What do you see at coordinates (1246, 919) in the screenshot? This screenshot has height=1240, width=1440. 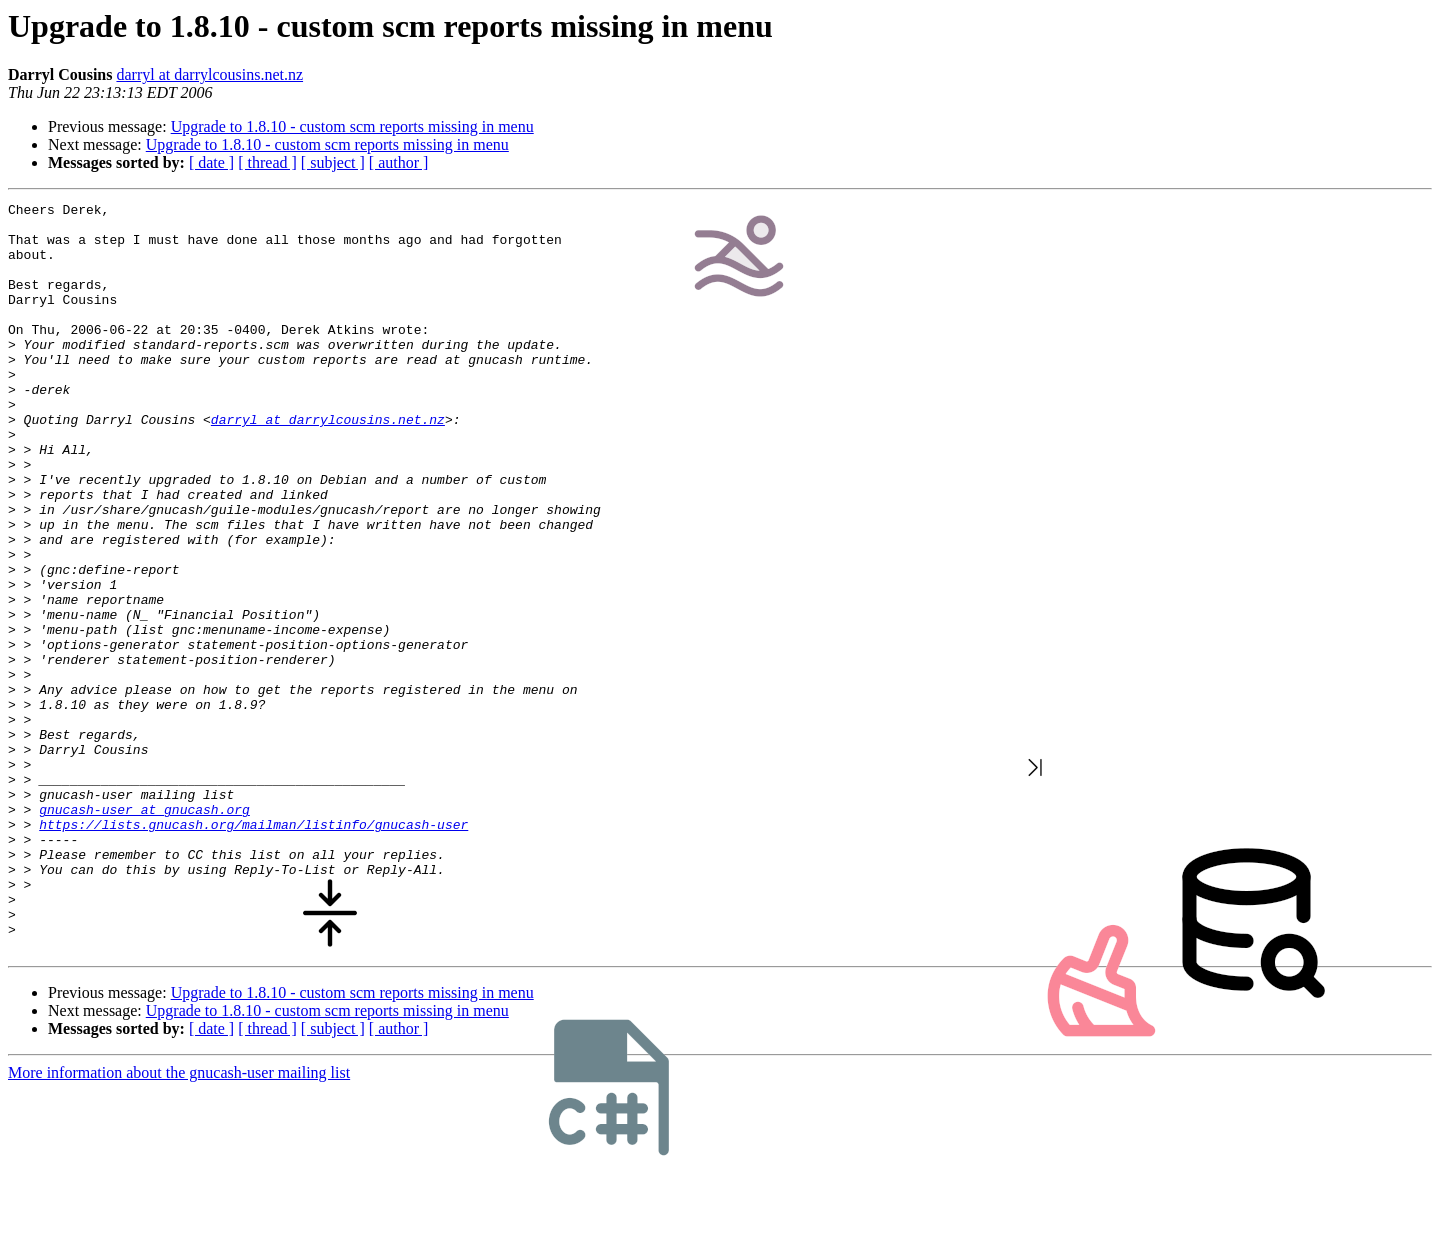 I see `search within a database` at bounding box center [1246, 919].